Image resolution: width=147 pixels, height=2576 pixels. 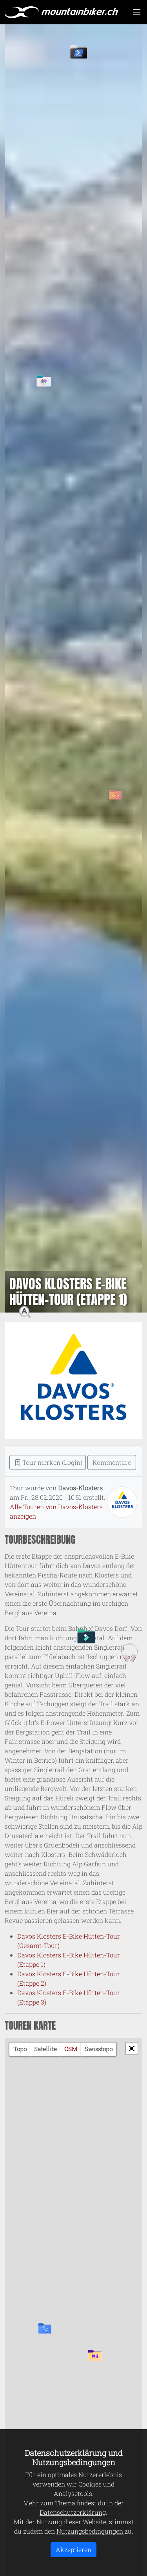 What do you see at coordinates (45, 2329) in the screenshot?
I see `open folder containing kali linux files` at bounding box center [45, 2329].